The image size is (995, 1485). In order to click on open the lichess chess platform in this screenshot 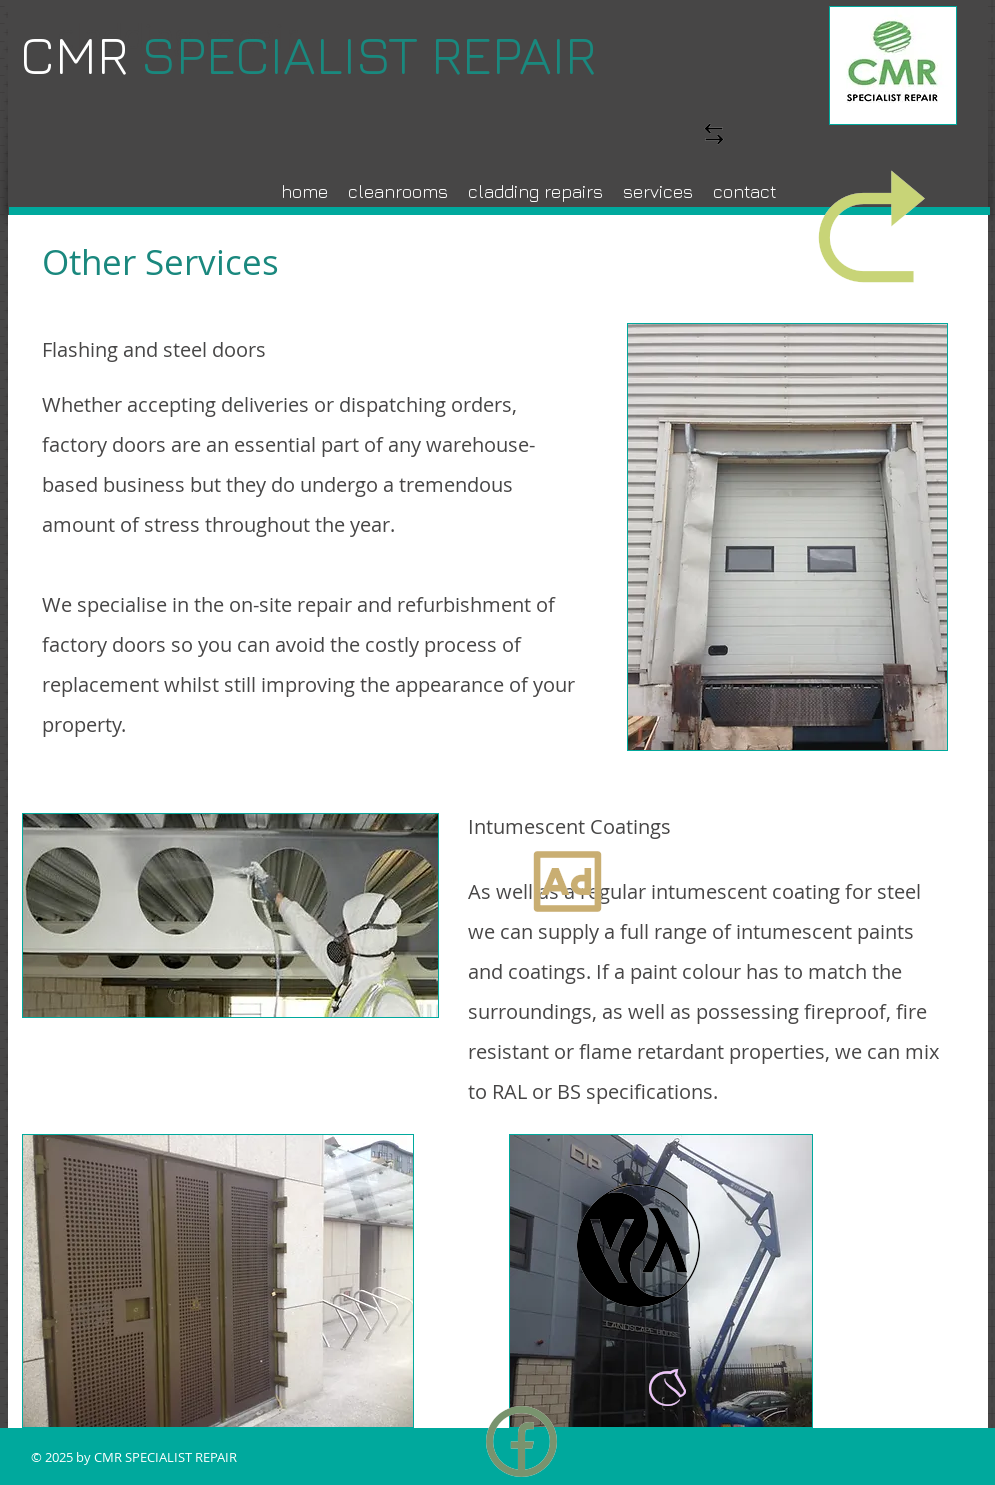, I will do `click(667, 1387)`.